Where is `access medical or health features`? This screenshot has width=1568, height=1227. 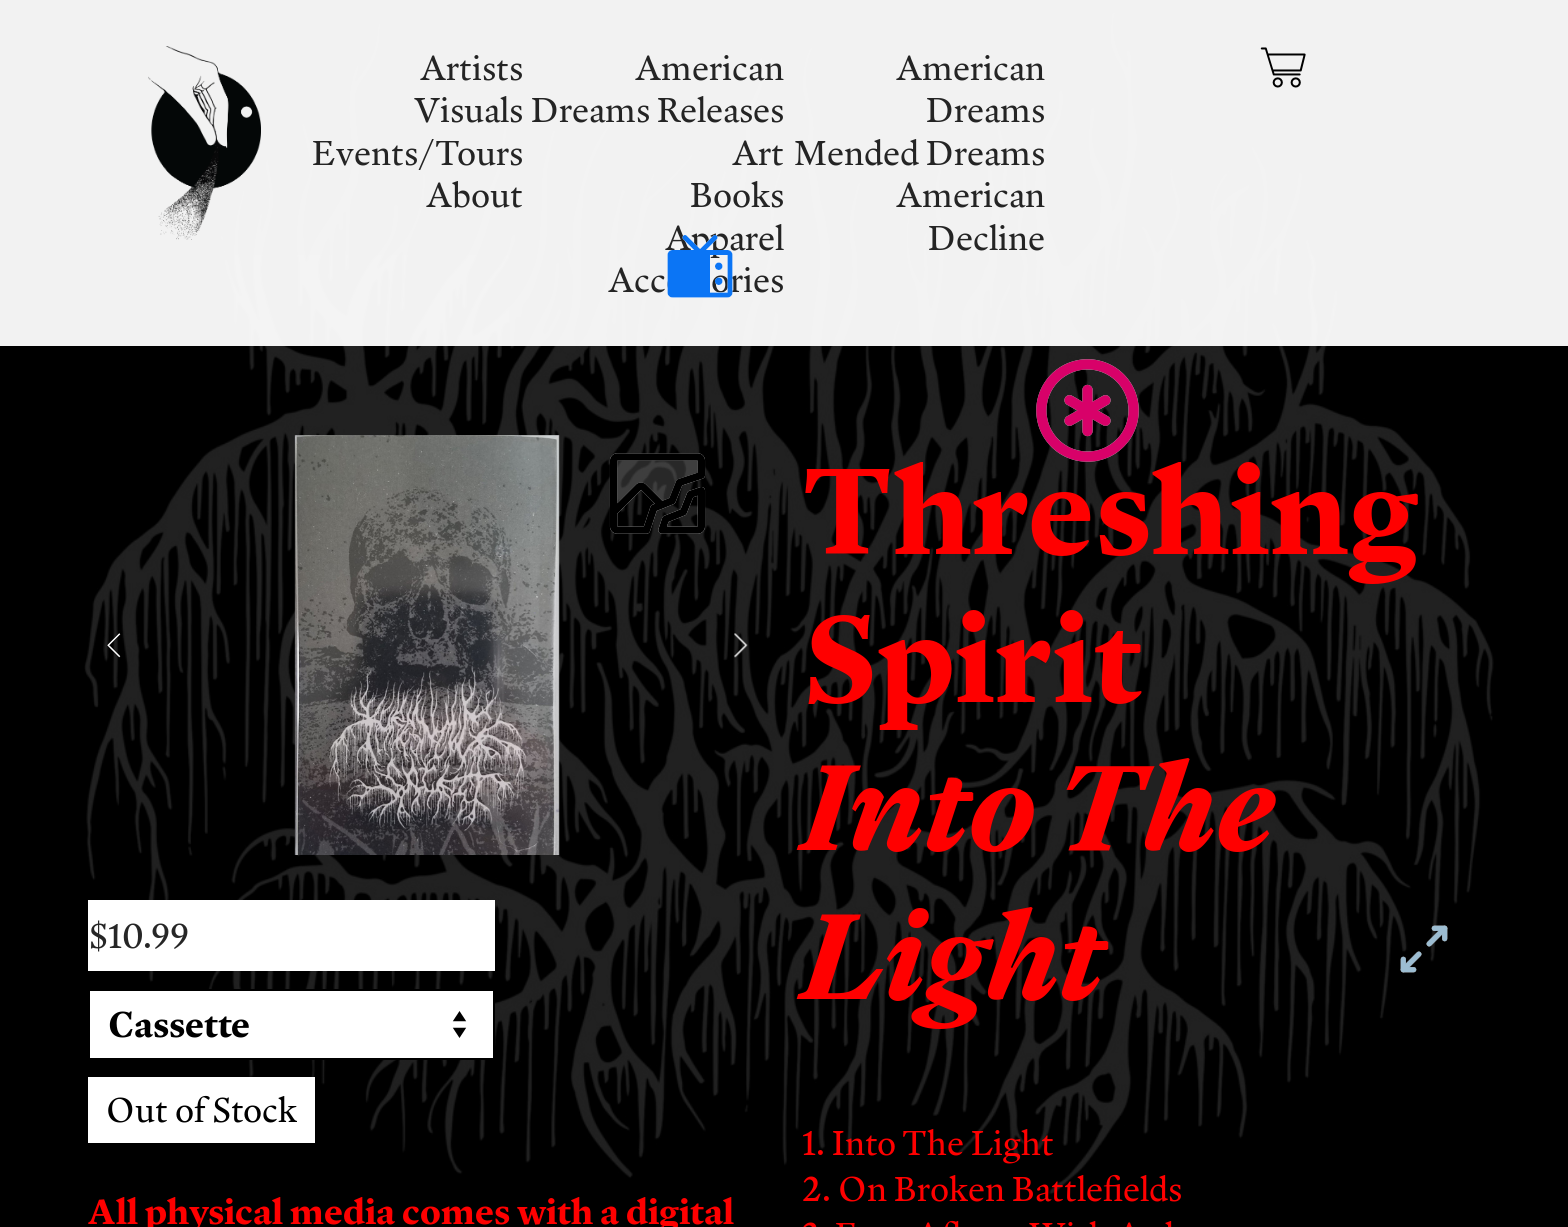 access medical or health features is located at coordinates (1087, 410).